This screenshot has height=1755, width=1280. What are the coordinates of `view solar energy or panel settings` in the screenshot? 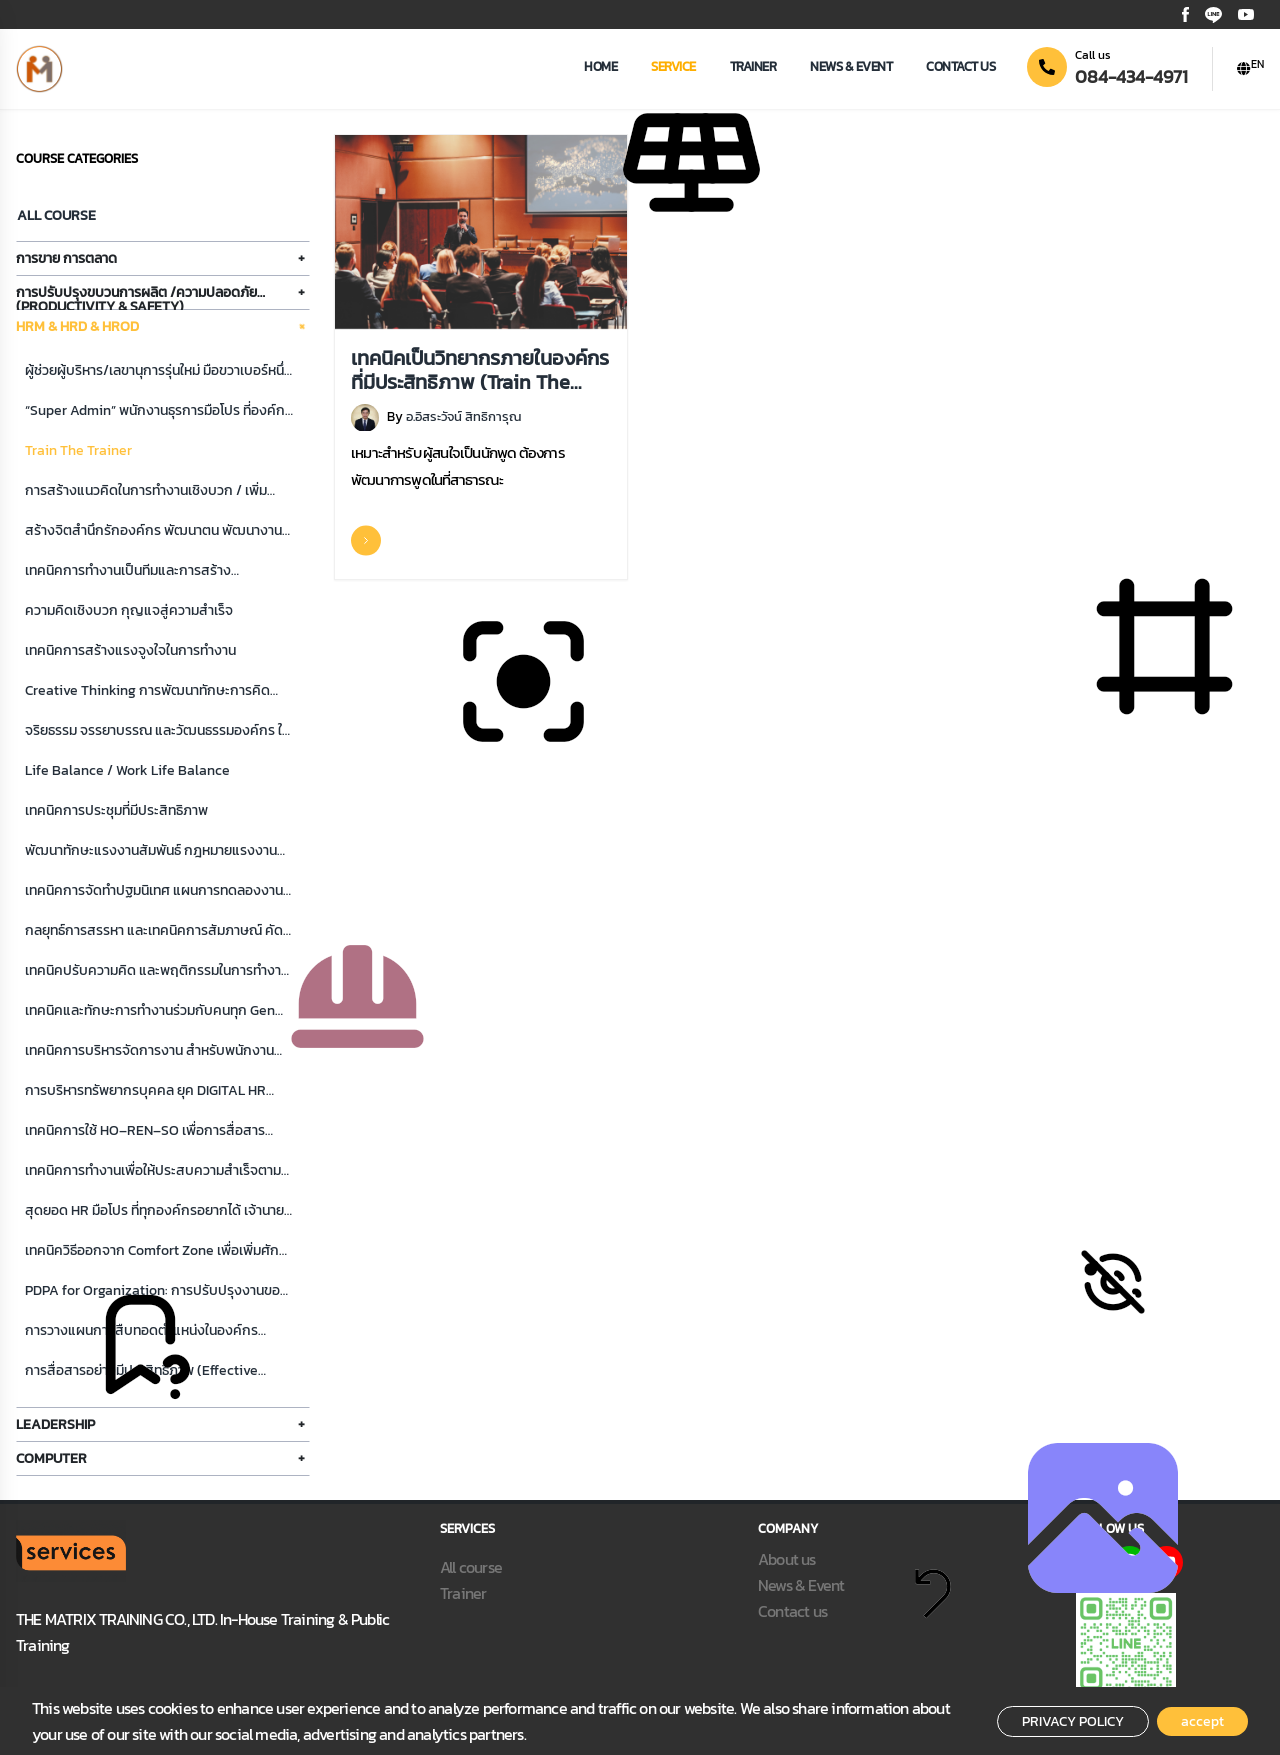 It's located at (691, 162).